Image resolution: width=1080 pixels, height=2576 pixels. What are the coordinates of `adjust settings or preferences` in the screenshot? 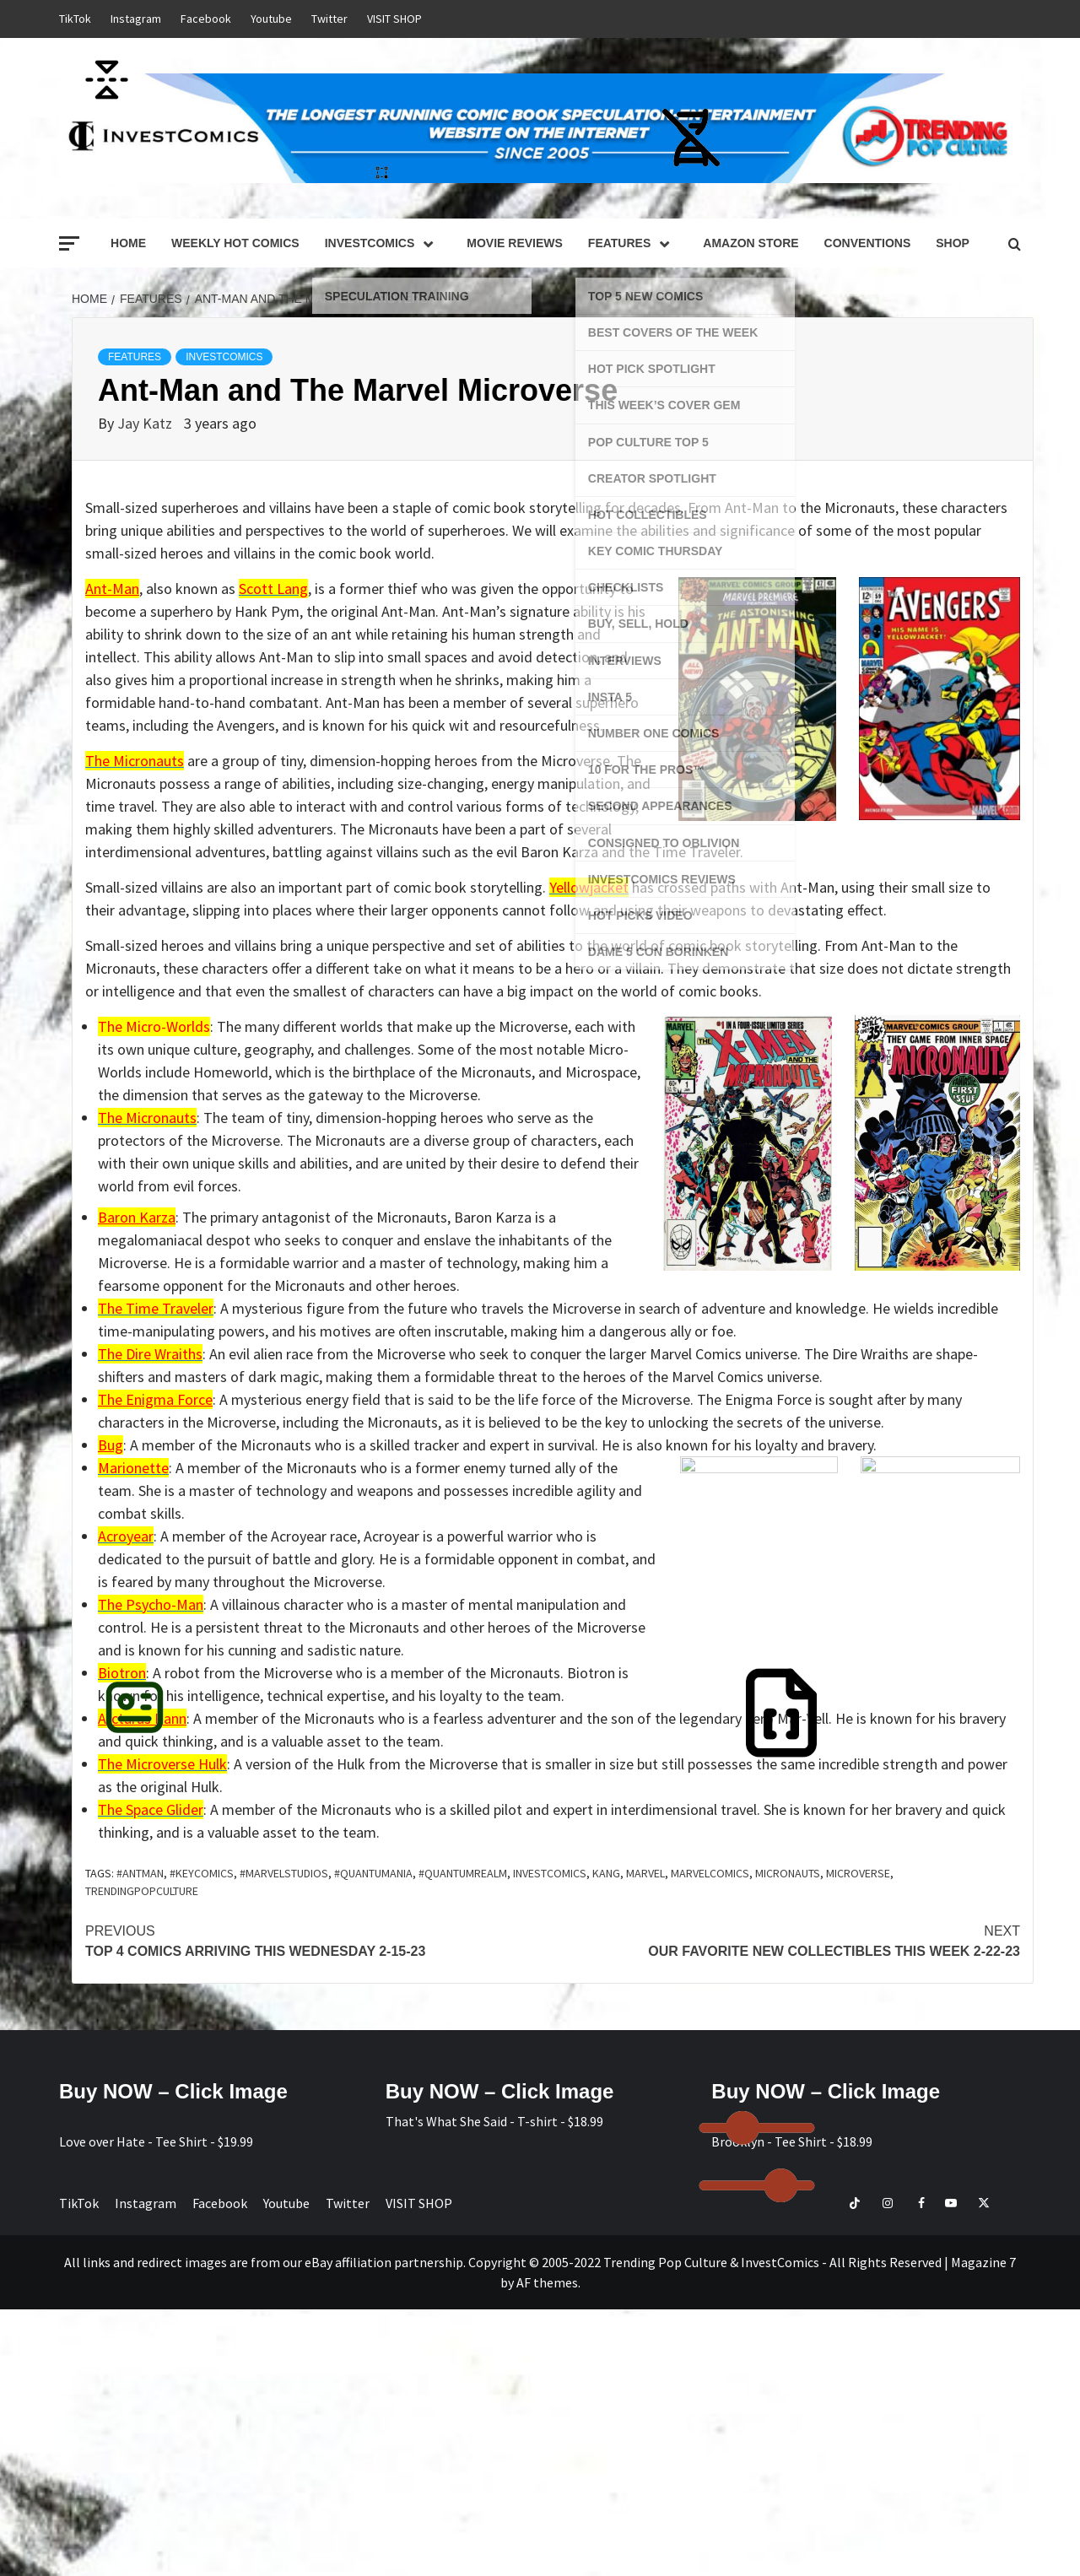 It's located at (757, 2157).